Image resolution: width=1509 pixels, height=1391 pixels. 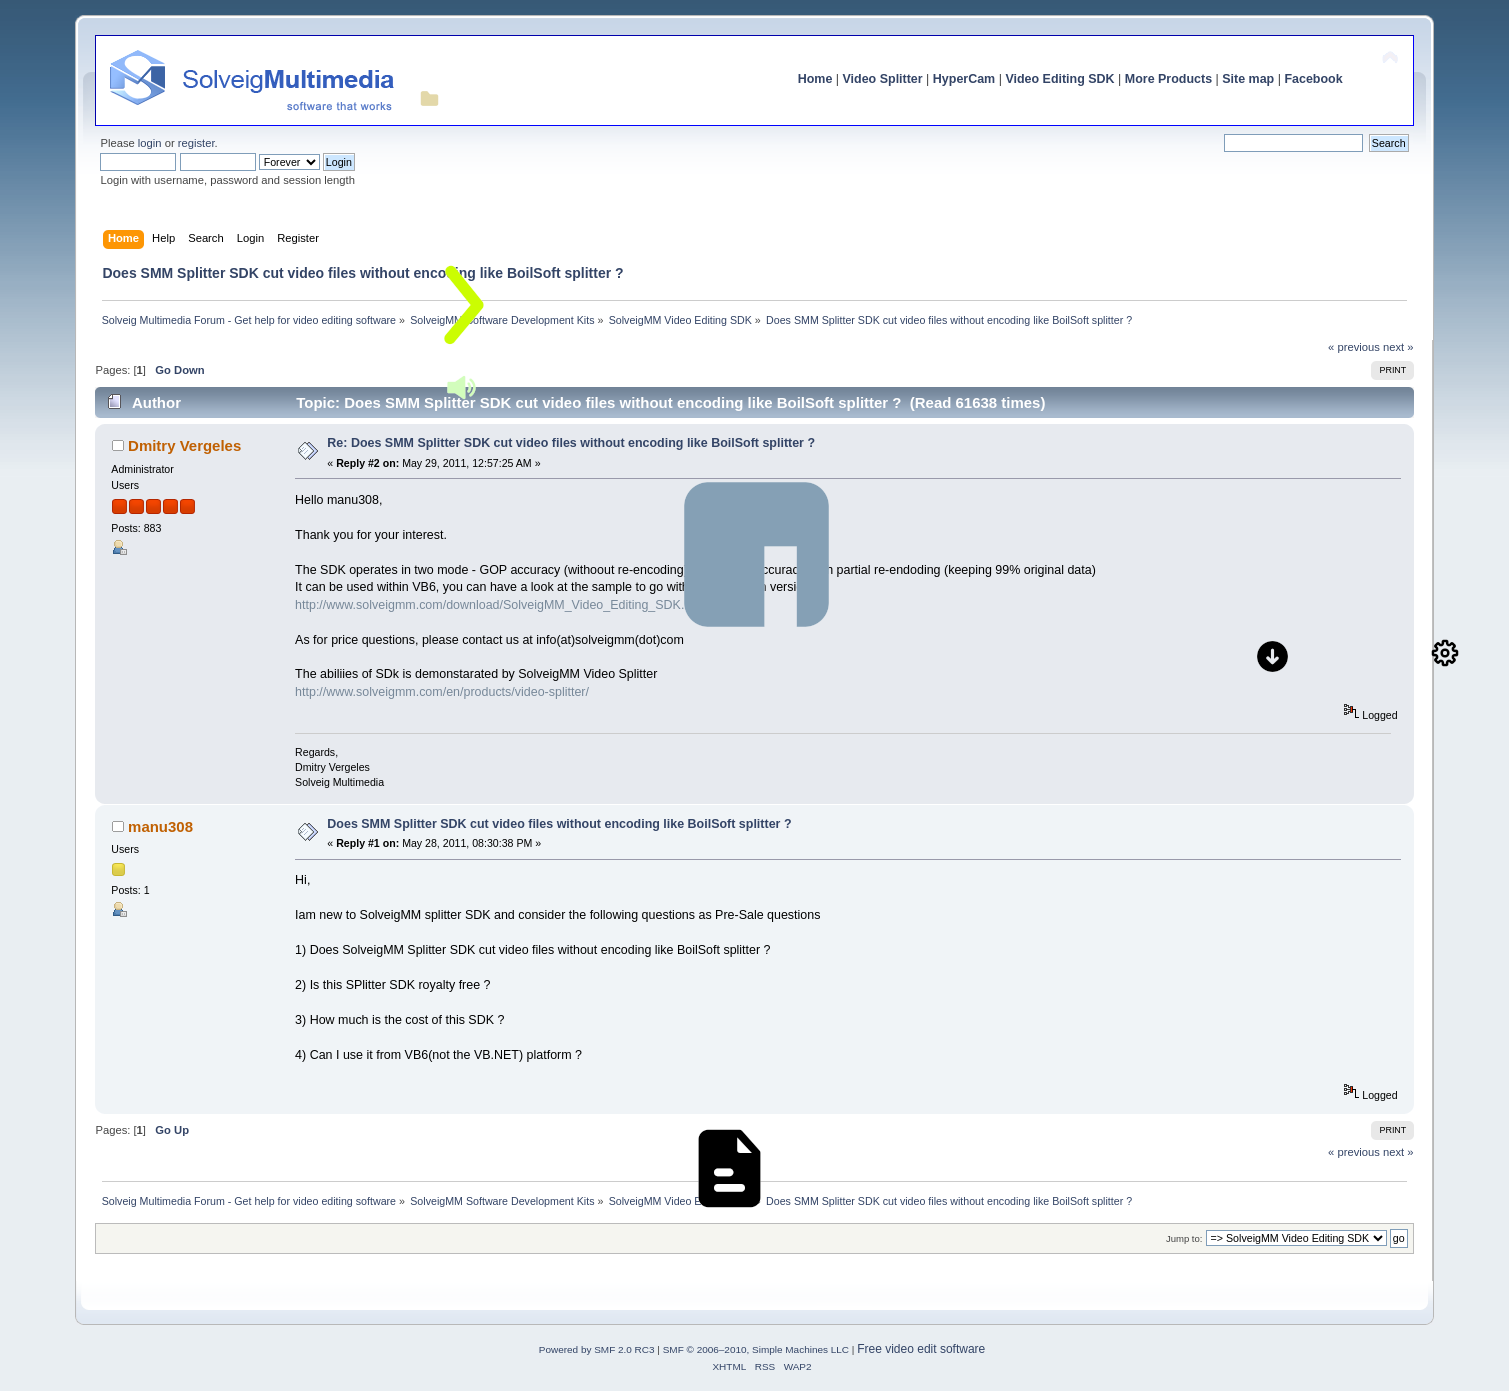 What do you see at coordinates (461, 305) in the screenshot?
I see `navigate to the next item or screen` at bounding box center [461, 305].